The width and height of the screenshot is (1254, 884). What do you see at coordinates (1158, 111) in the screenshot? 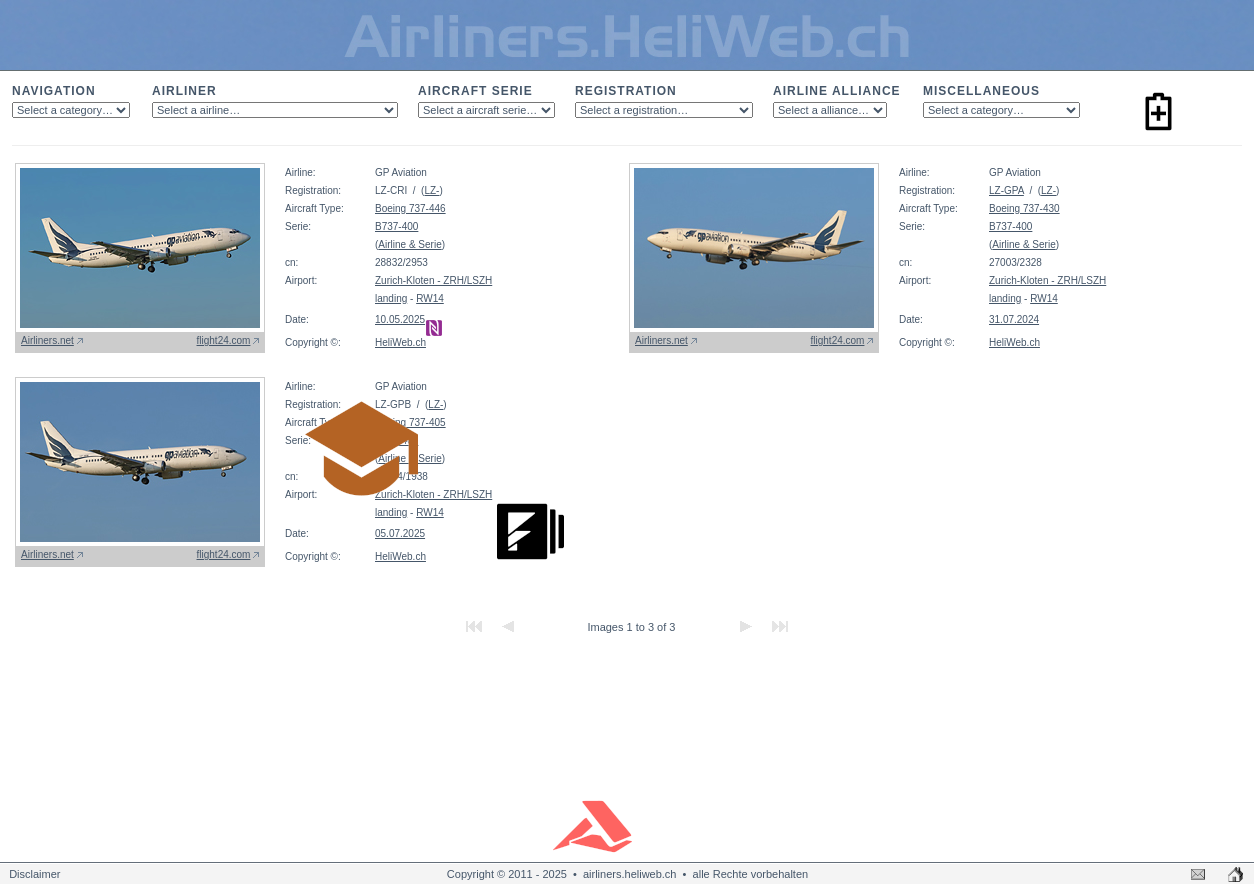
I see `enable battery saver mode` at bounding box center [1158, 111].